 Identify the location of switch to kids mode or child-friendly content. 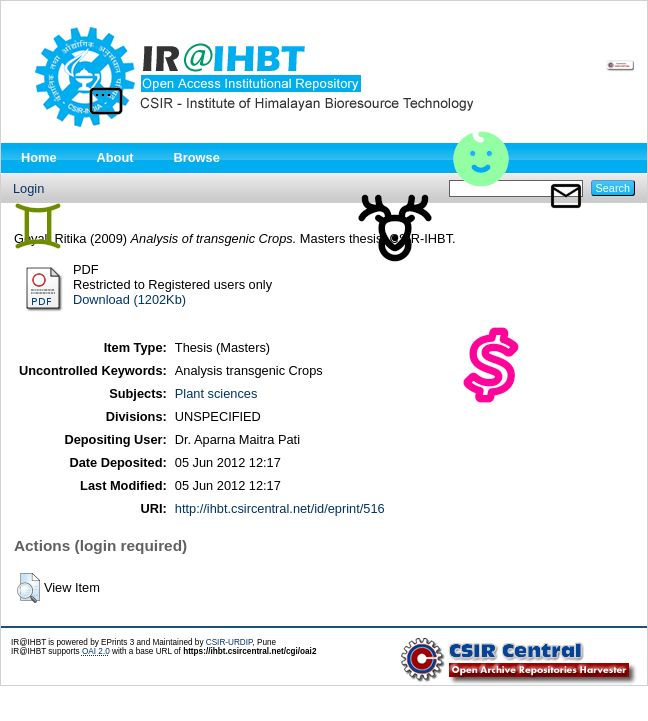
(481, 159).